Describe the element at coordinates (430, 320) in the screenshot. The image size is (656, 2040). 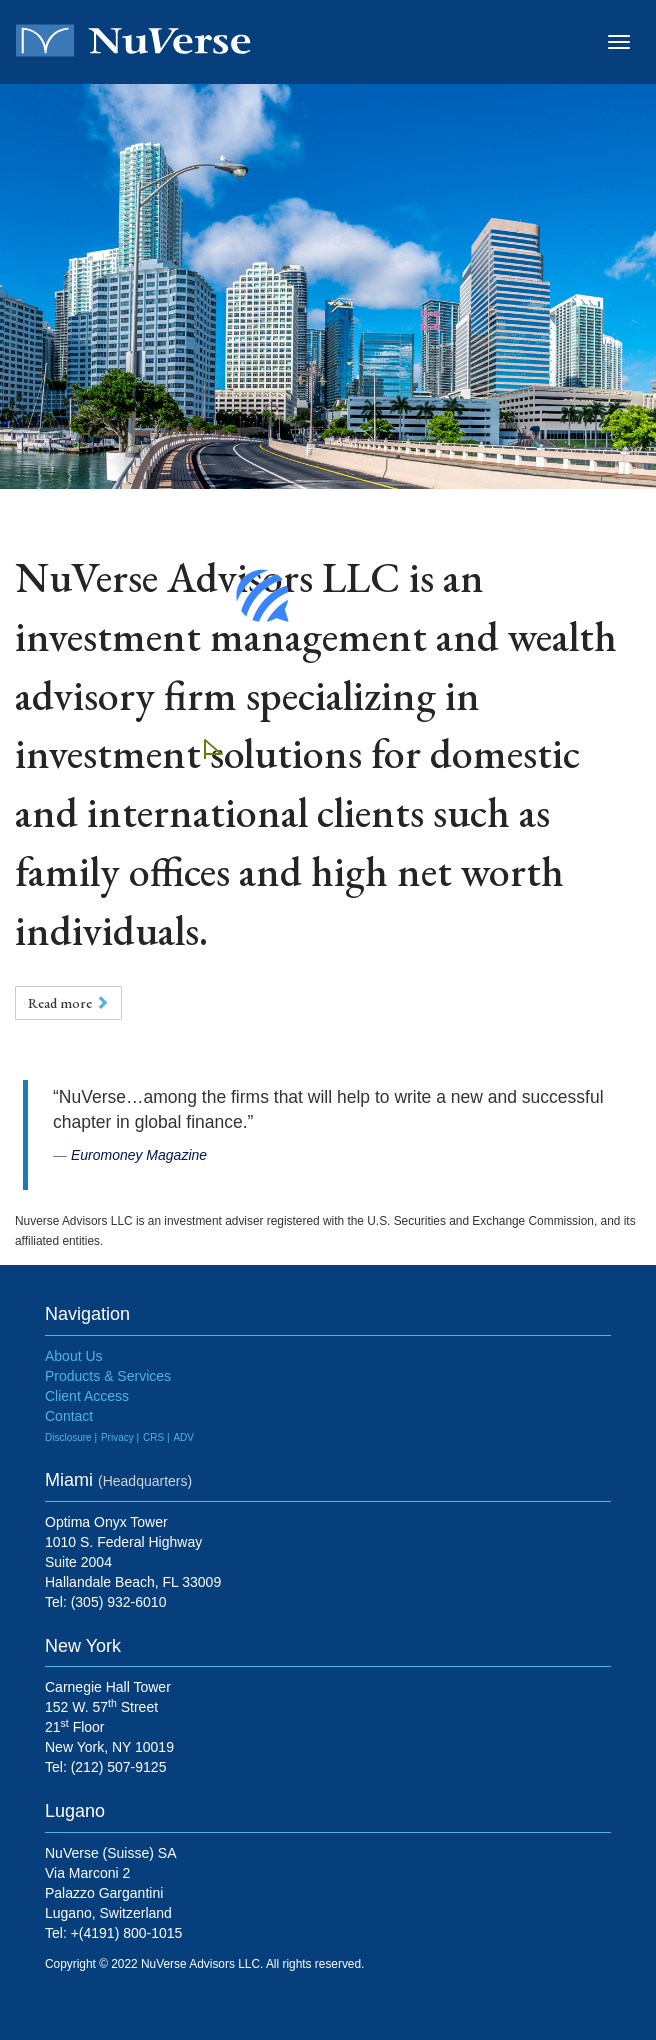
I see `edit shape or object boundaries` at that location.